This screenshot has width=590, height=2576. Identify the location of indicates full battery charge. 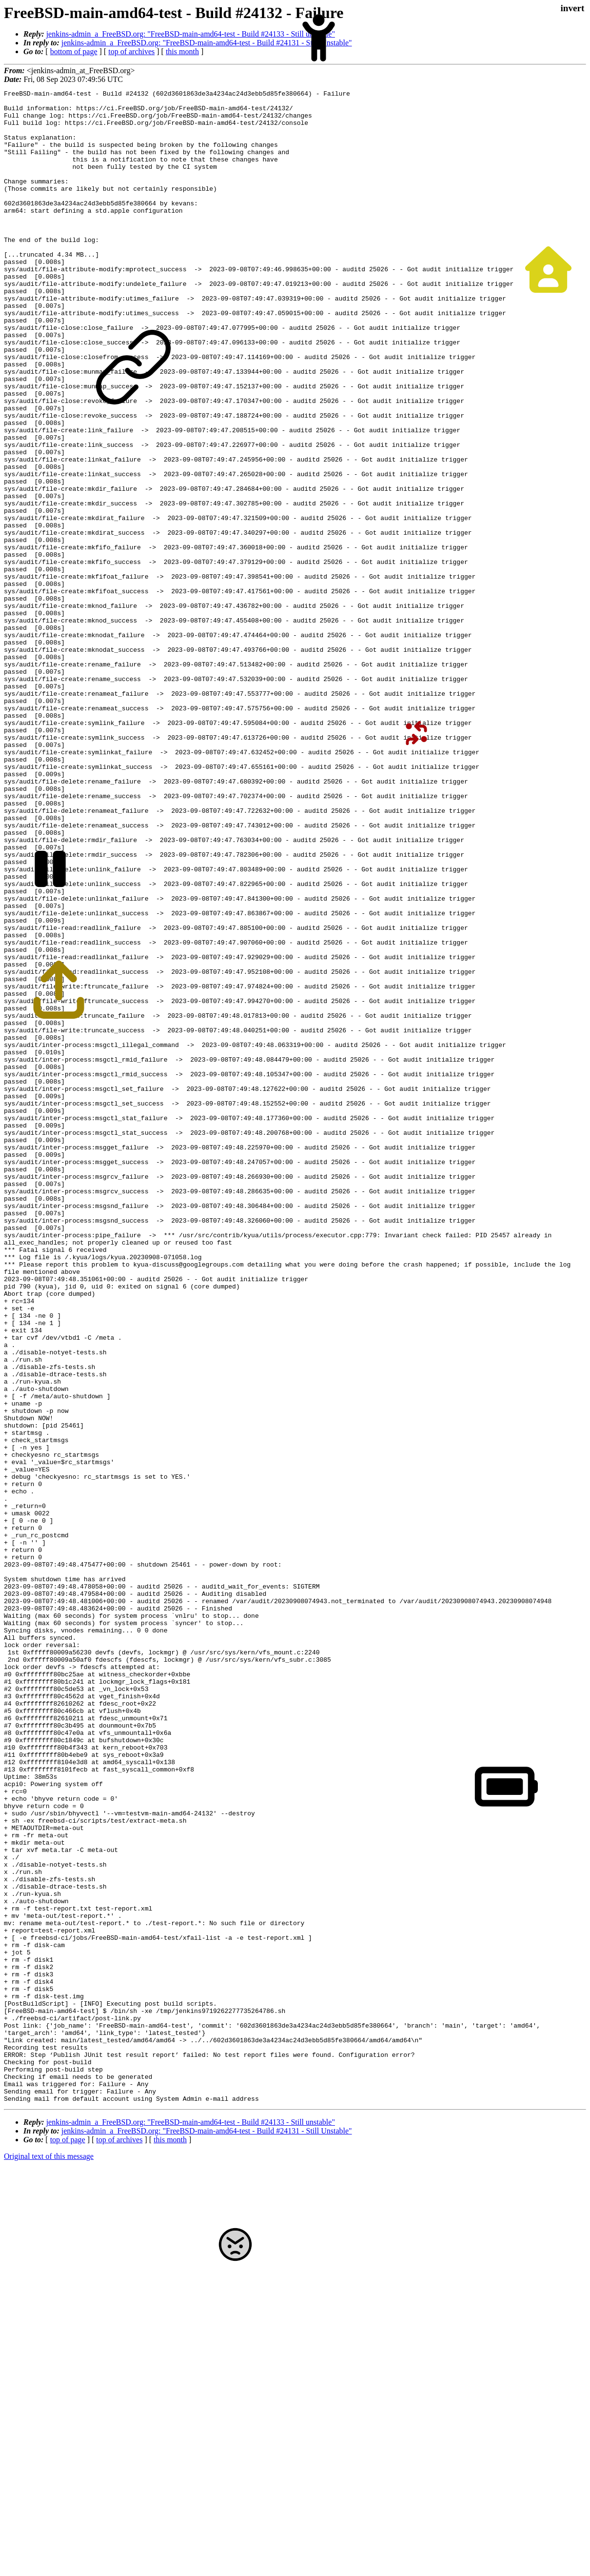
(505, 1787).